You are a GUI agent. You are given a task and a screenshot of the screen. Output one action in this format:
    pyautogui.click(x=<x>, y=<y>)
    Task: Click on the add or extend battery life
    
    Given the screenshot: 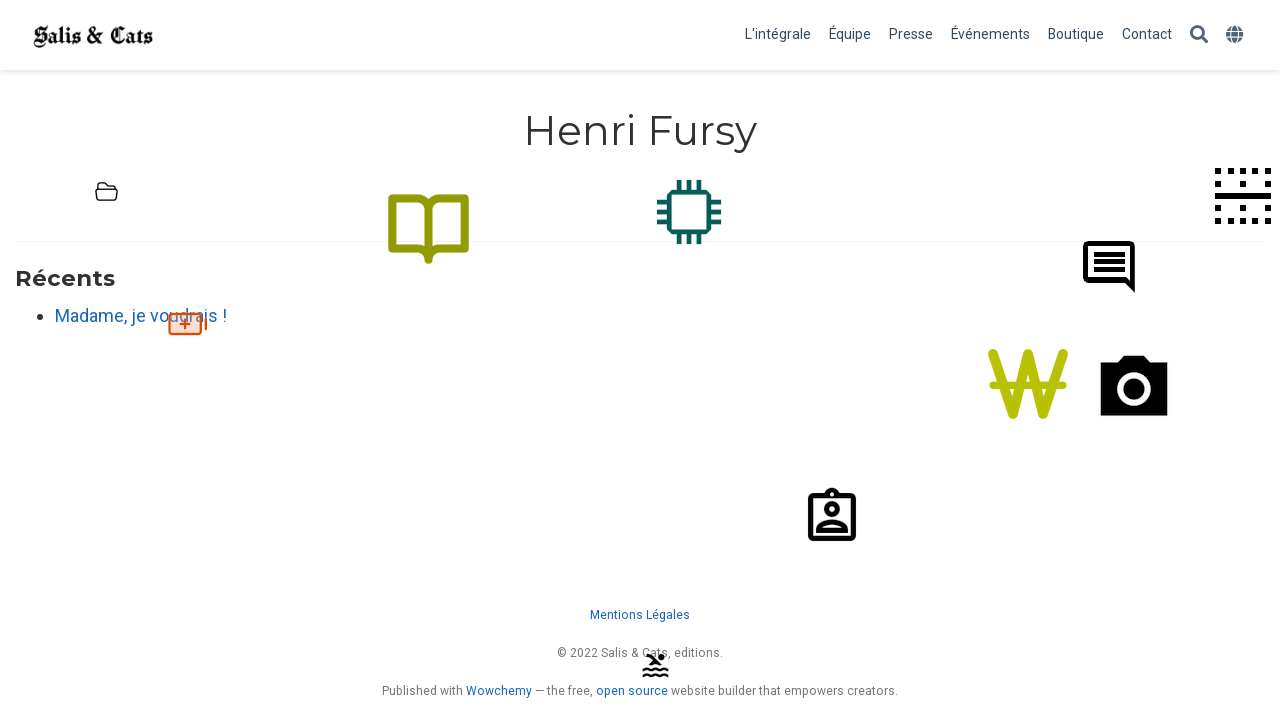 What is the action you would take?
    pyautogui.click(x=187, y=324)
    